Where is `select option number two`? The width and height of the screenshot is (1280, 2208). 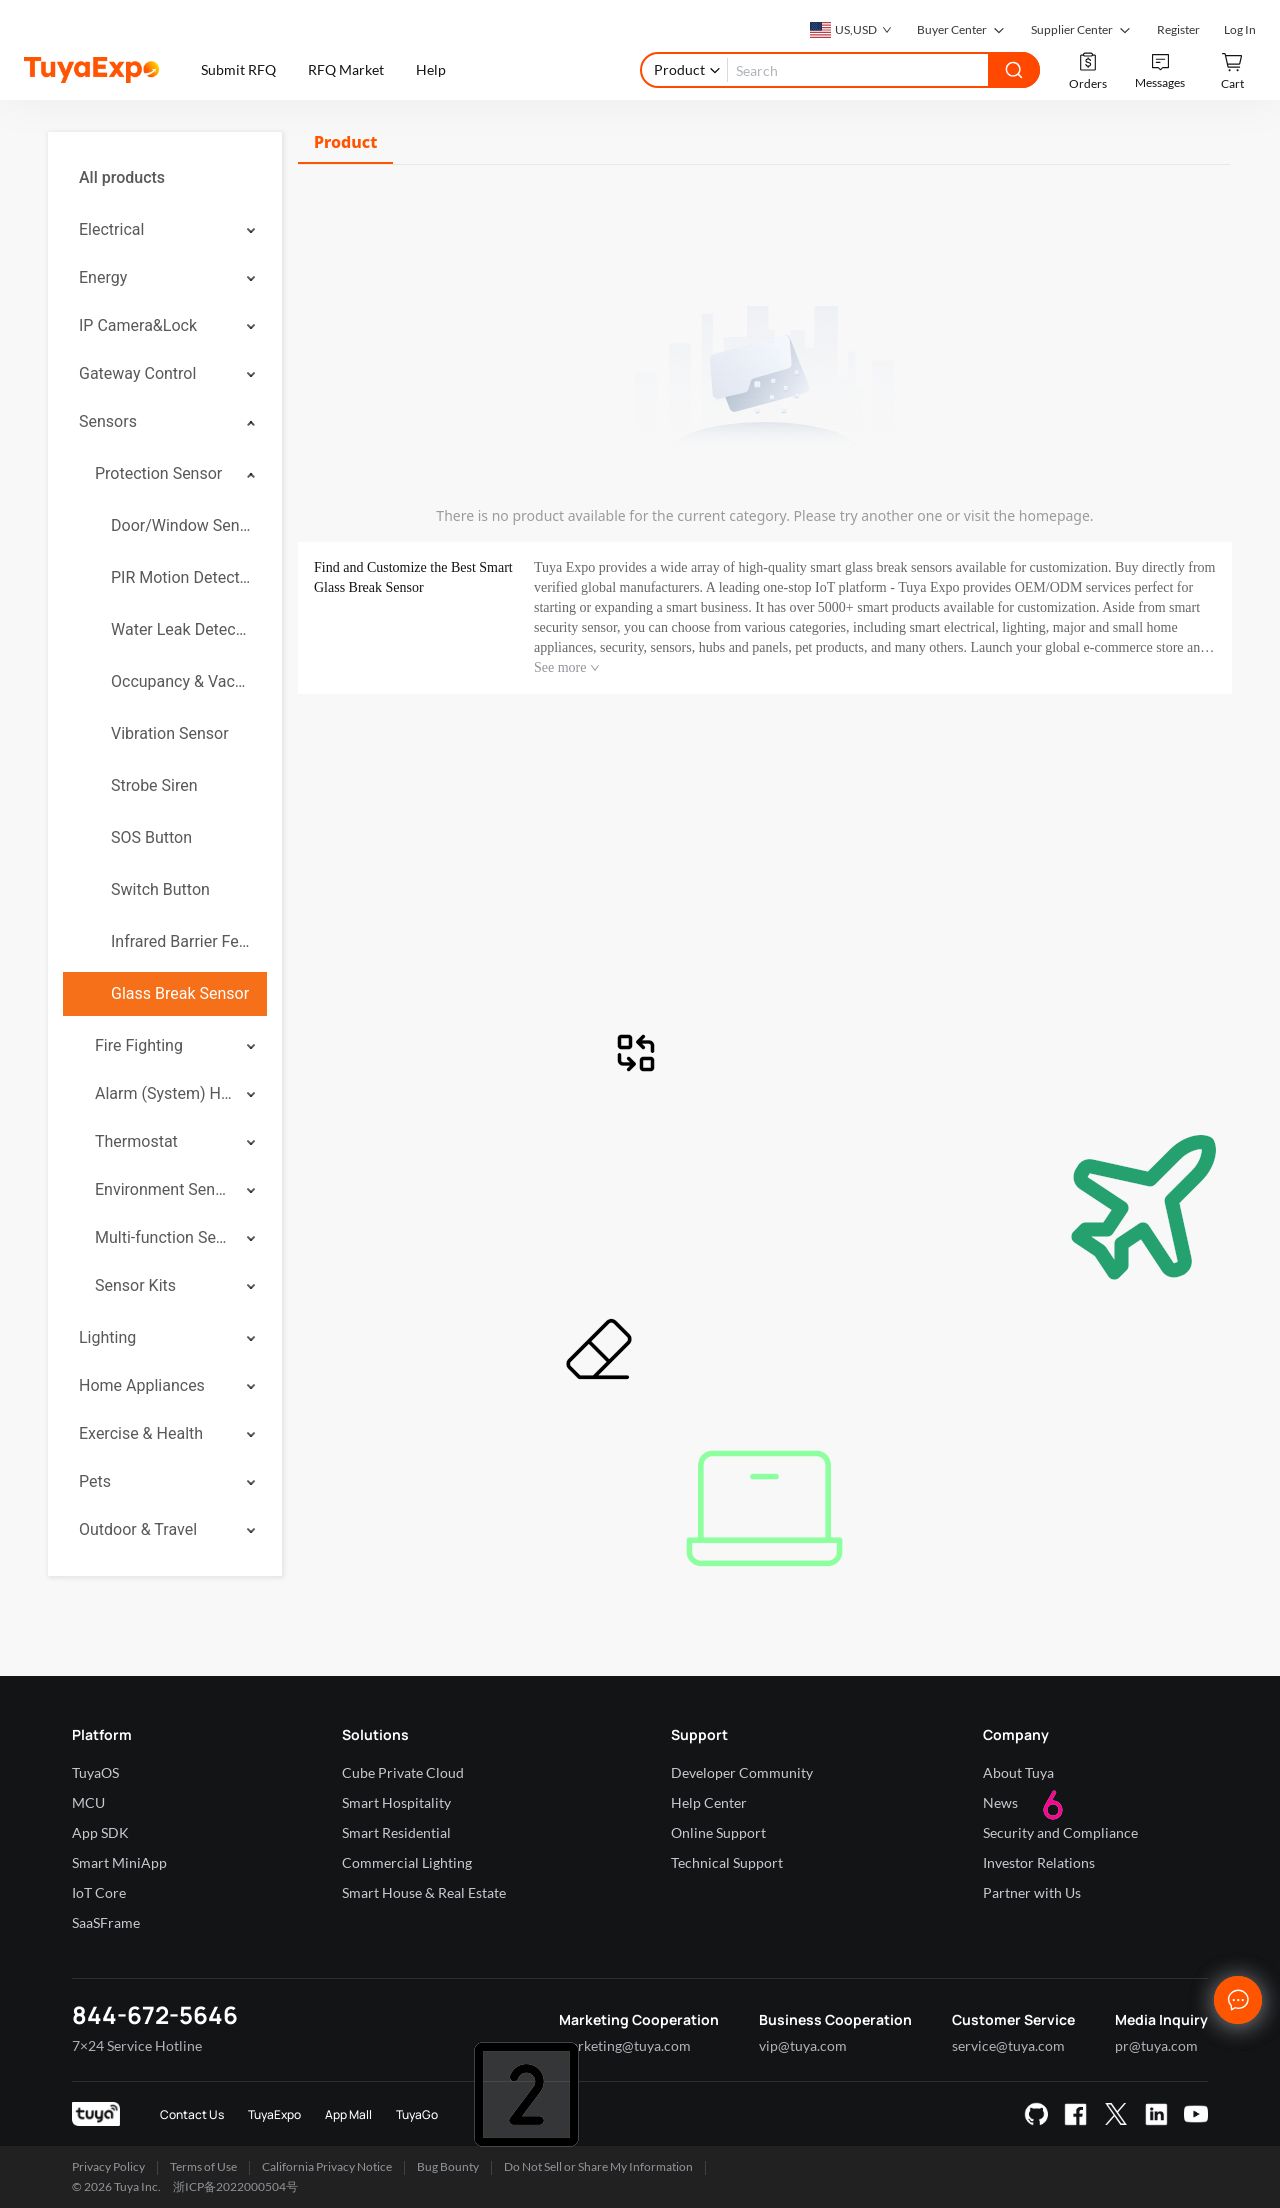
select option number two is located at coordinates (526, 2094).